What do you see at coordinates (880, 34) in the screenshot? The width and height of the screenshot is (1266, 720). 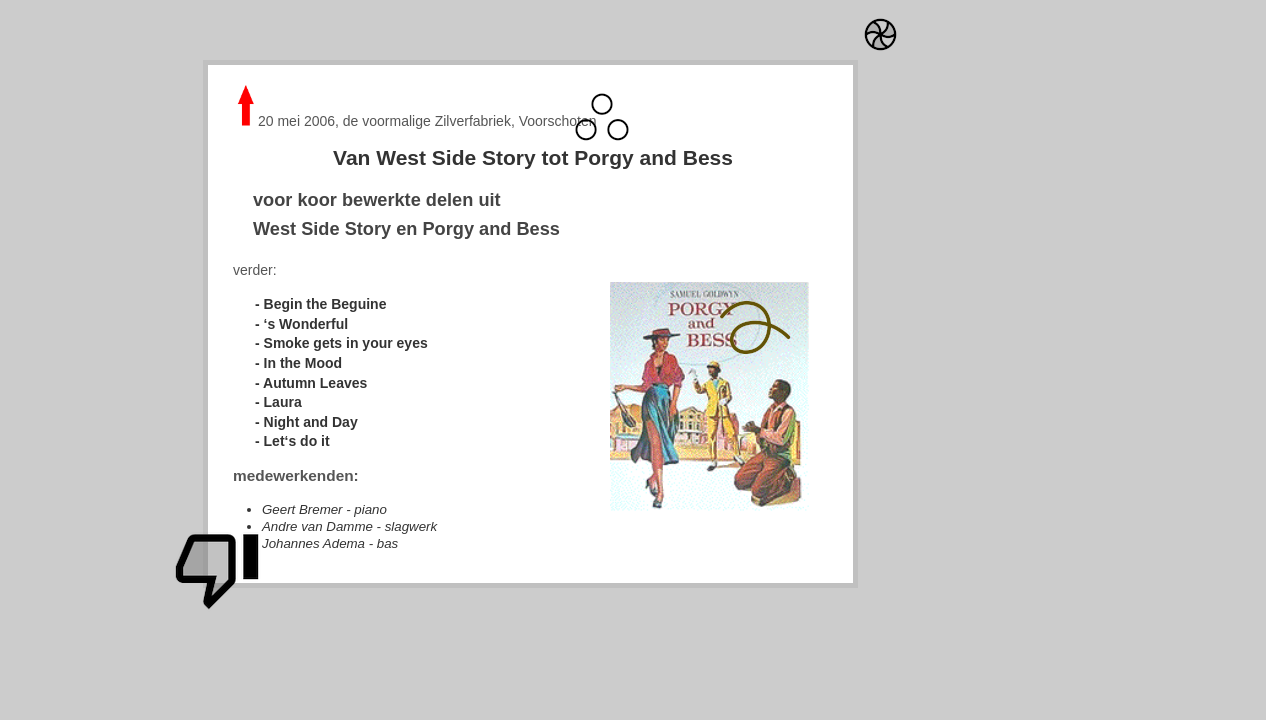 I see `loading content in progress` at bounding box center [880, 34].